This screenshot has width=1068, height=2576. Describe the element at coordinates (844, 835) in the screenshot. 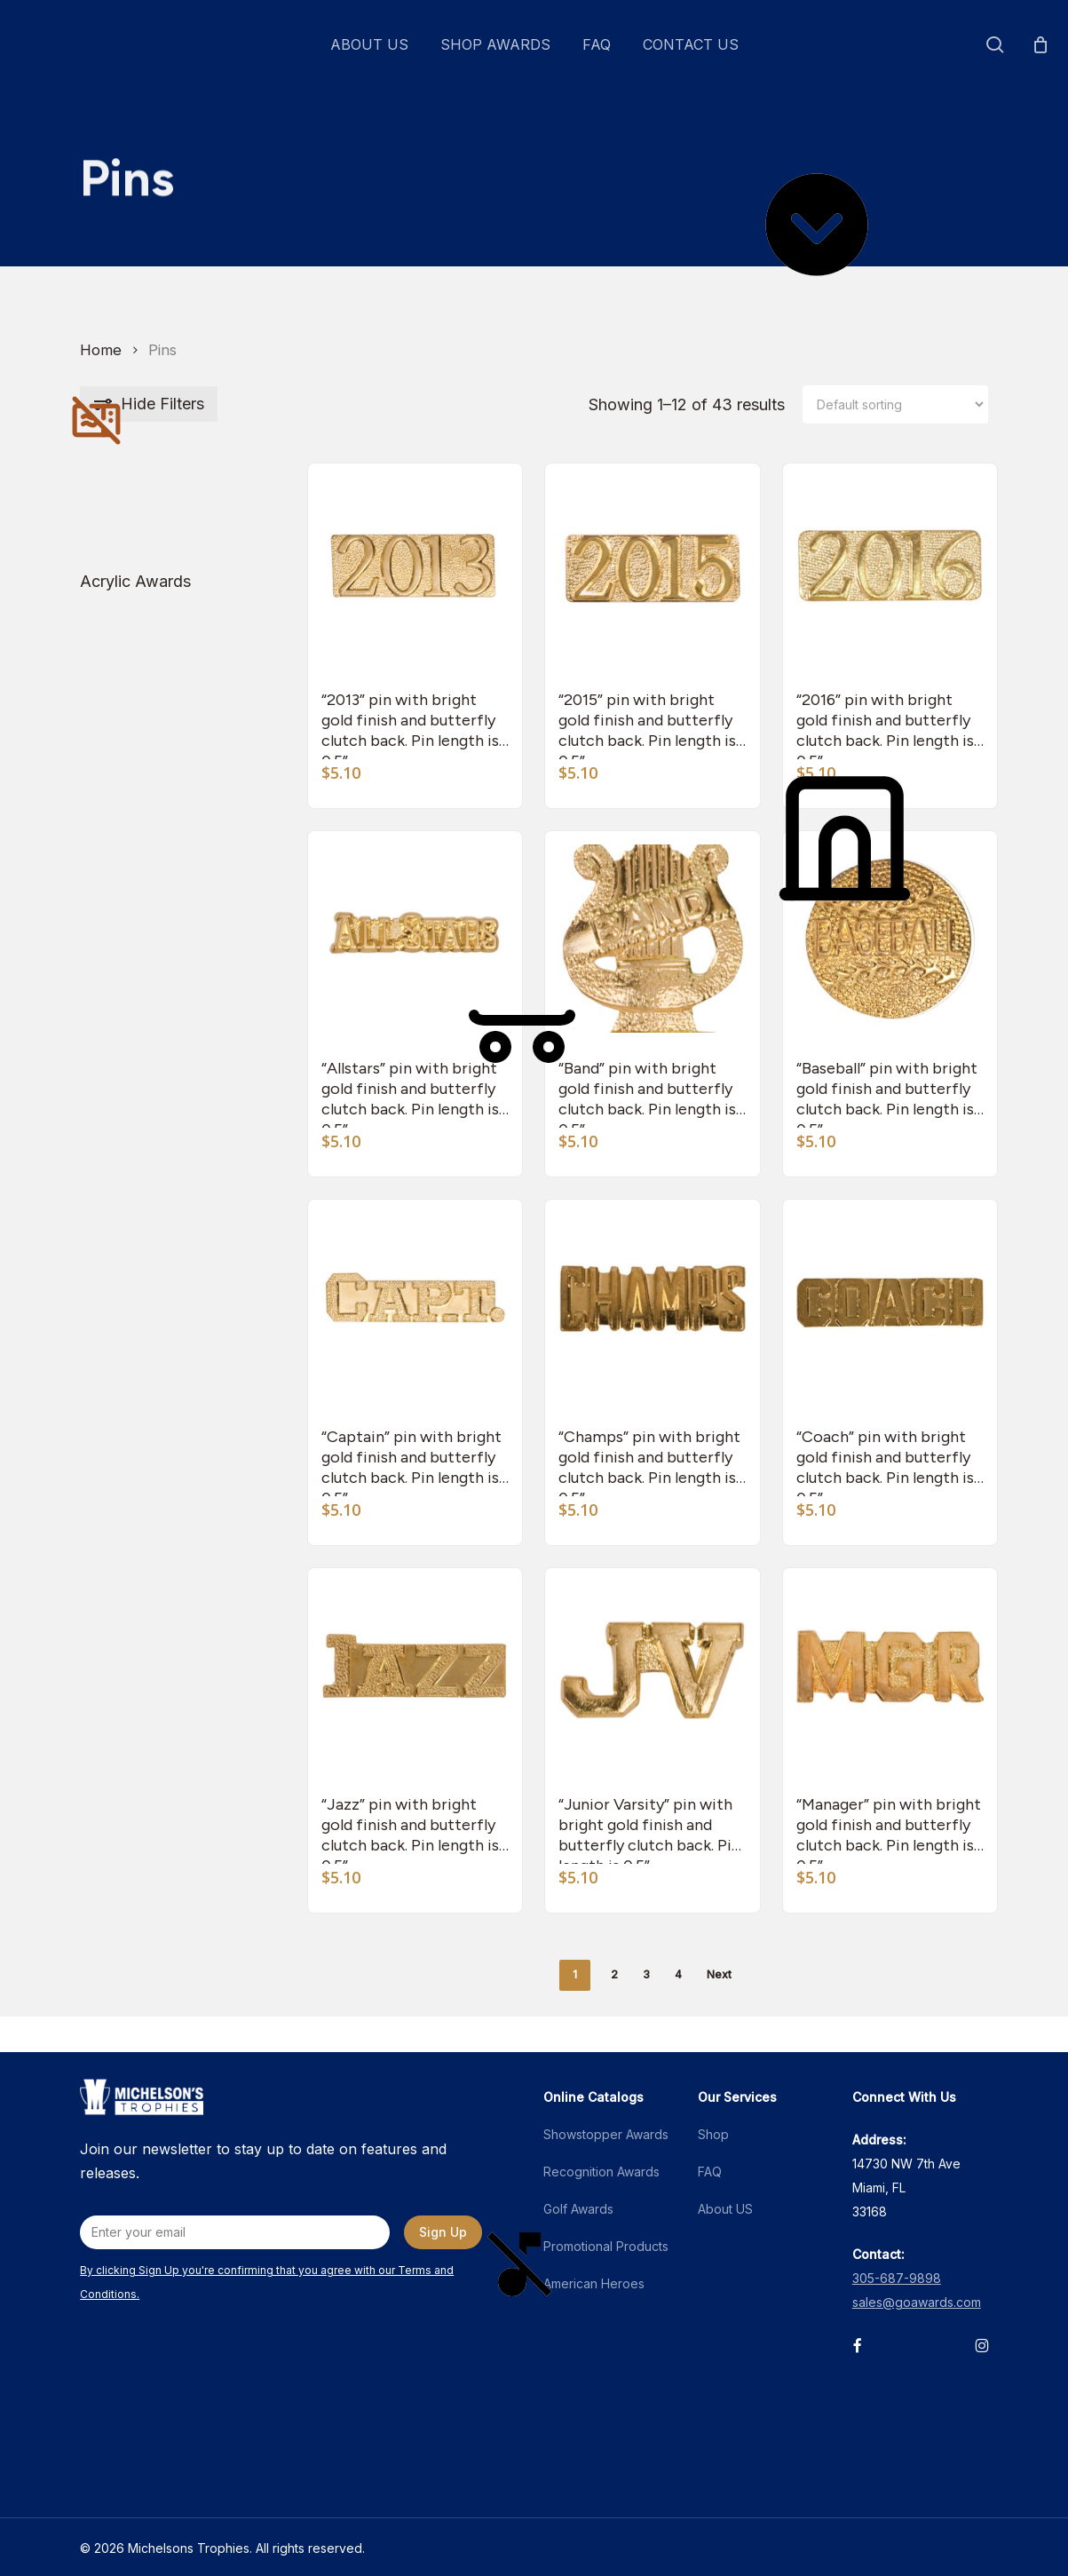

I see `view building or property details` at that location.